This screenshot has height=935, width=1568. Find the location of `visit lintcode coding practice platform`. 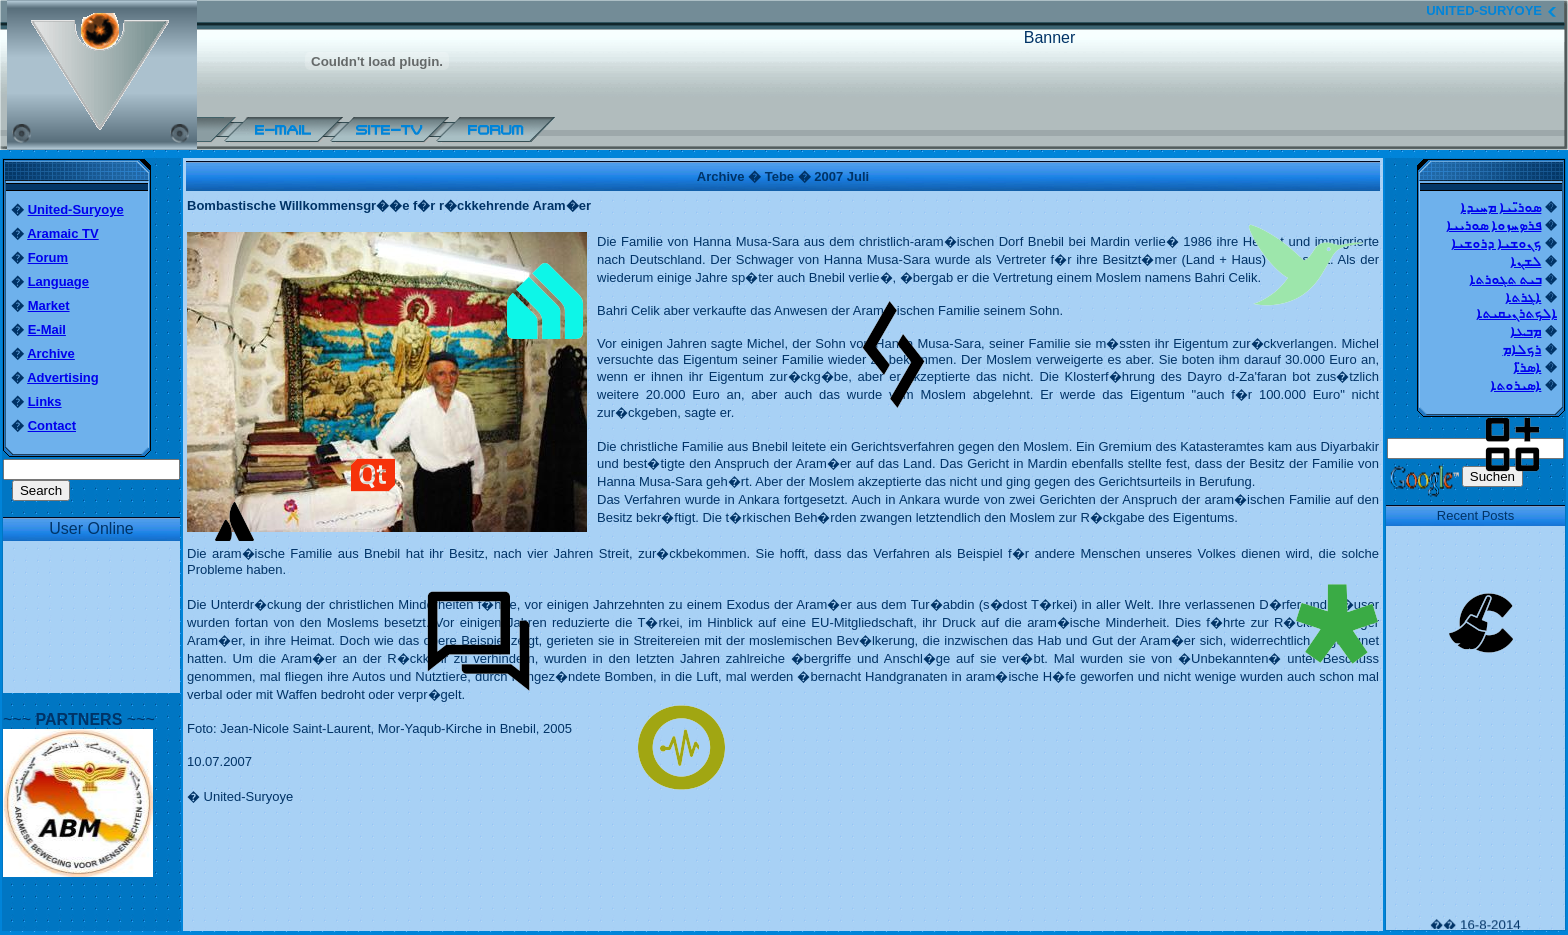

visit lintcode coding practice platform is located at coordinates (893, 354).